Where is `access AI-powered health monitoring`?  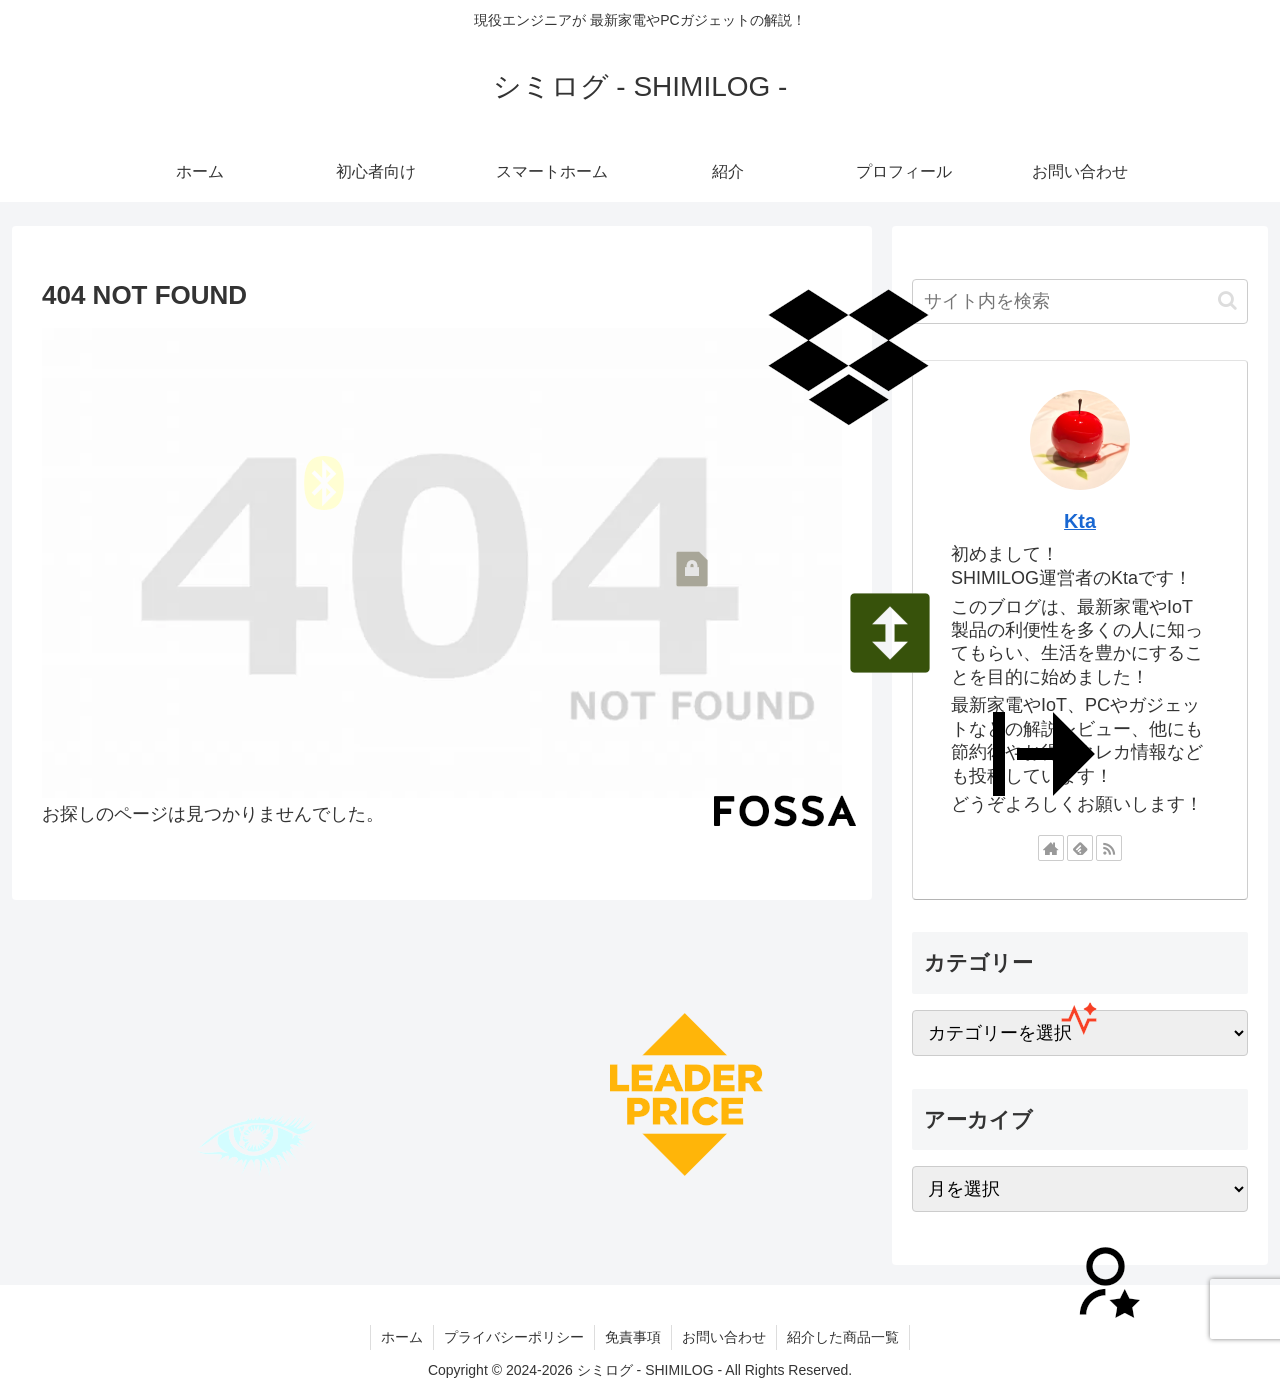
access AI-powered health monitoring is located at coordinates (1079, 1020).